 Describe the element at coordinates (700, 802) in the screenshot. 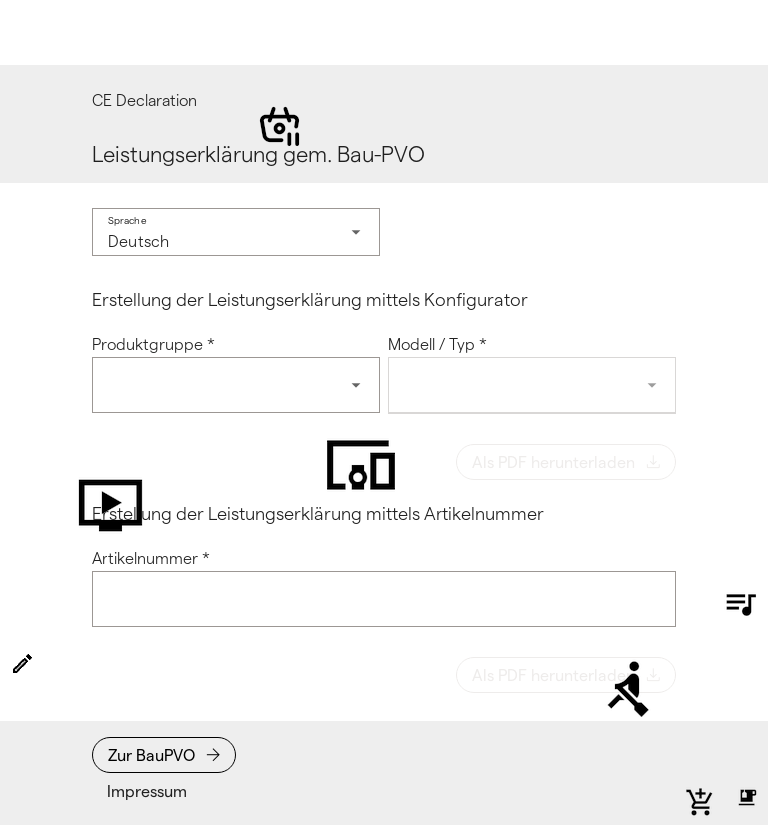

I see `add item to shopping cart` at that location.